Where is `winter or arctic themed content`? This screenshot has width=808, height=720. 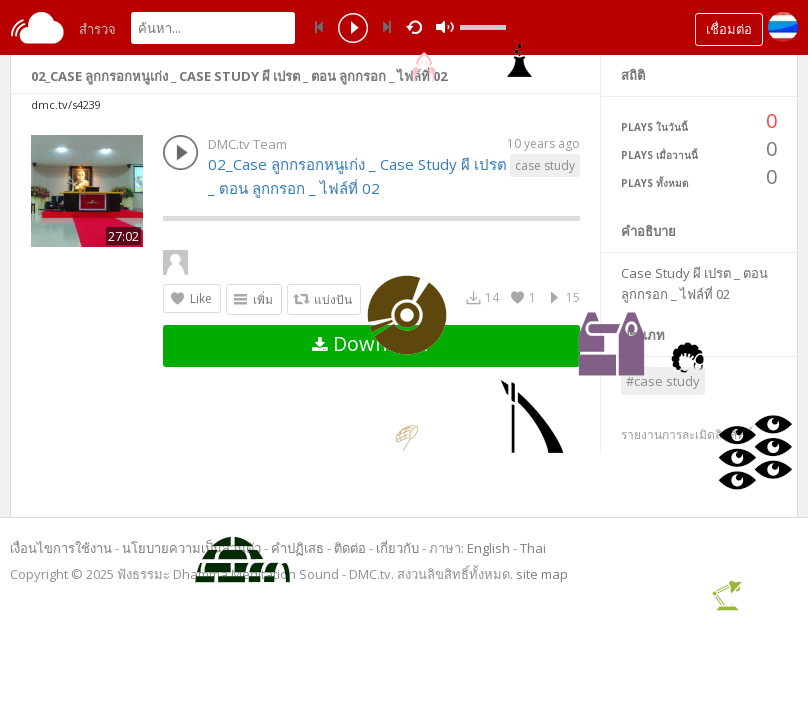
winter or arctic themed content is located at coordinates (242, 559).